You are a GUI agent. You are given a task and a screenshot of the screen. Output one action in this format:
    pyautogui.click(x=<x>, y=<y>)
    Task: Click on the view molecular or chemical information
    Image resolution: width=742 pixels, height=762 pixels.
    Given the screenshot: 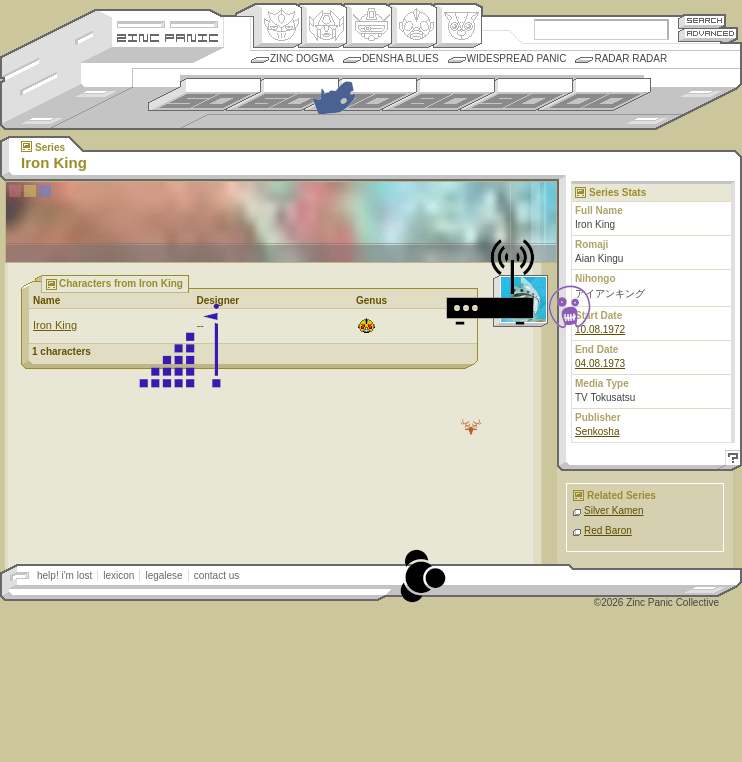 What is the action you would take?
    pyautogui.click(x=423, y=576)
    